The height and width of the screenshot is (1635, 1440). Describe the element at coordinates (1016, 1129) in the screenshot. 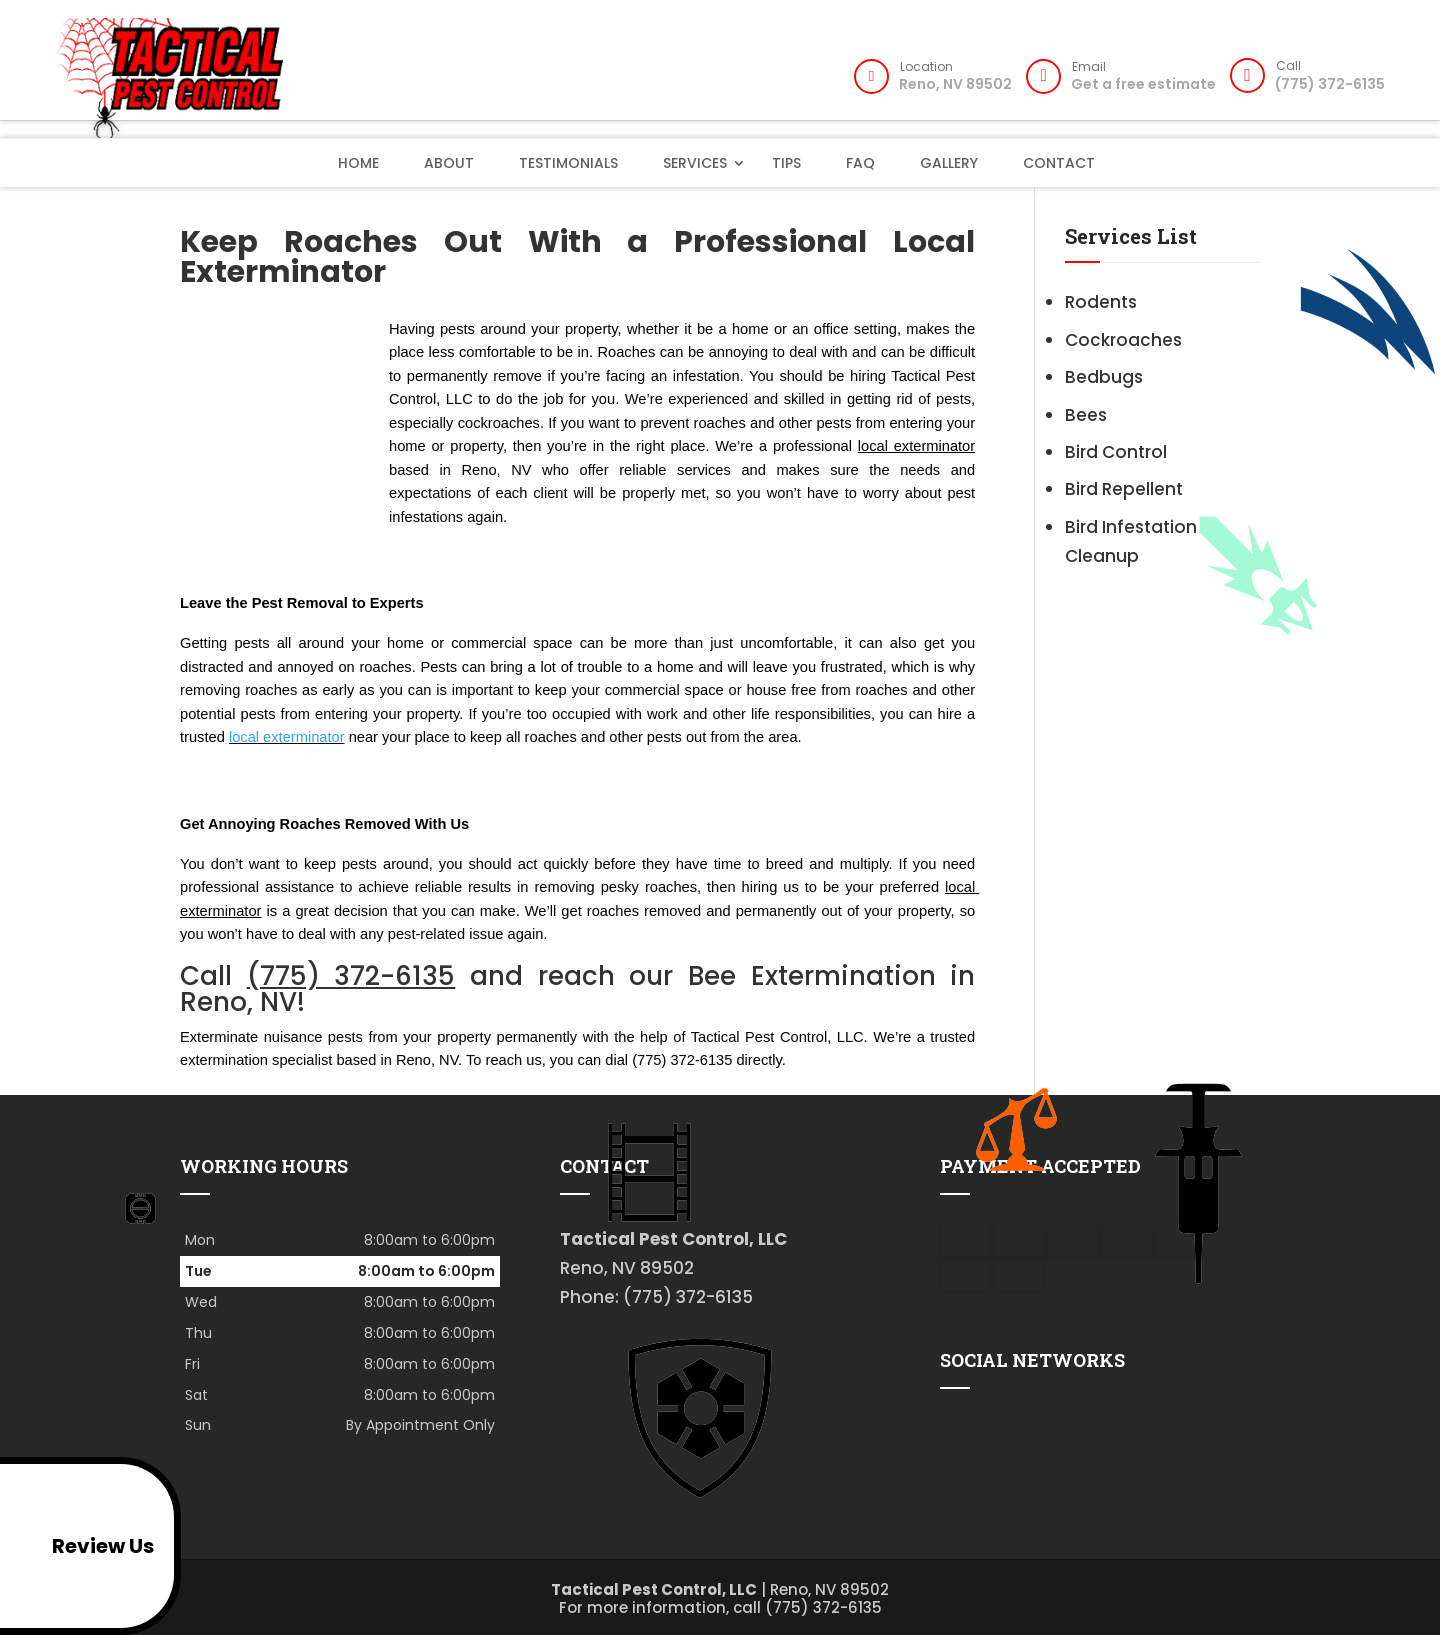

I see `indicates unfair or biased judgment` at that location.